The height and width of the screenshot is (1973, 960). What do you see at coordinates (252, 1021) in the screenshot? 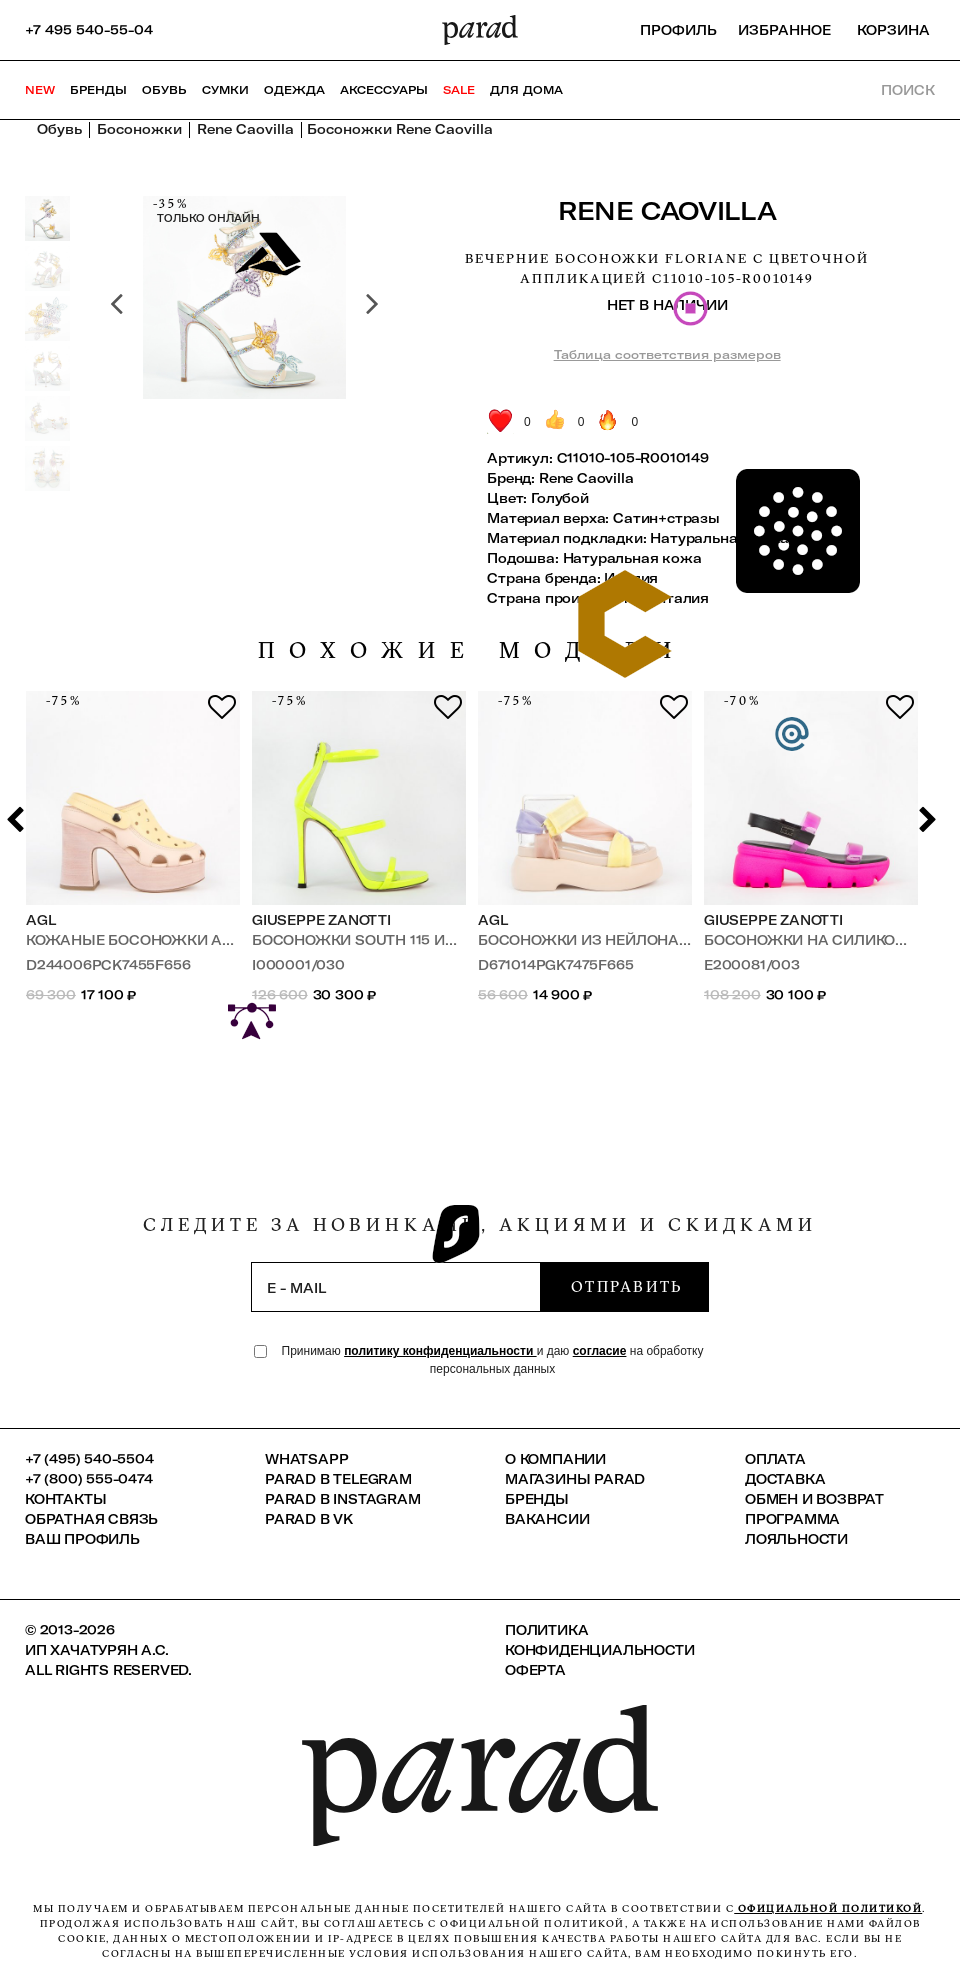
I see `SVGtrace logo` at bounding box center [252, 1021].